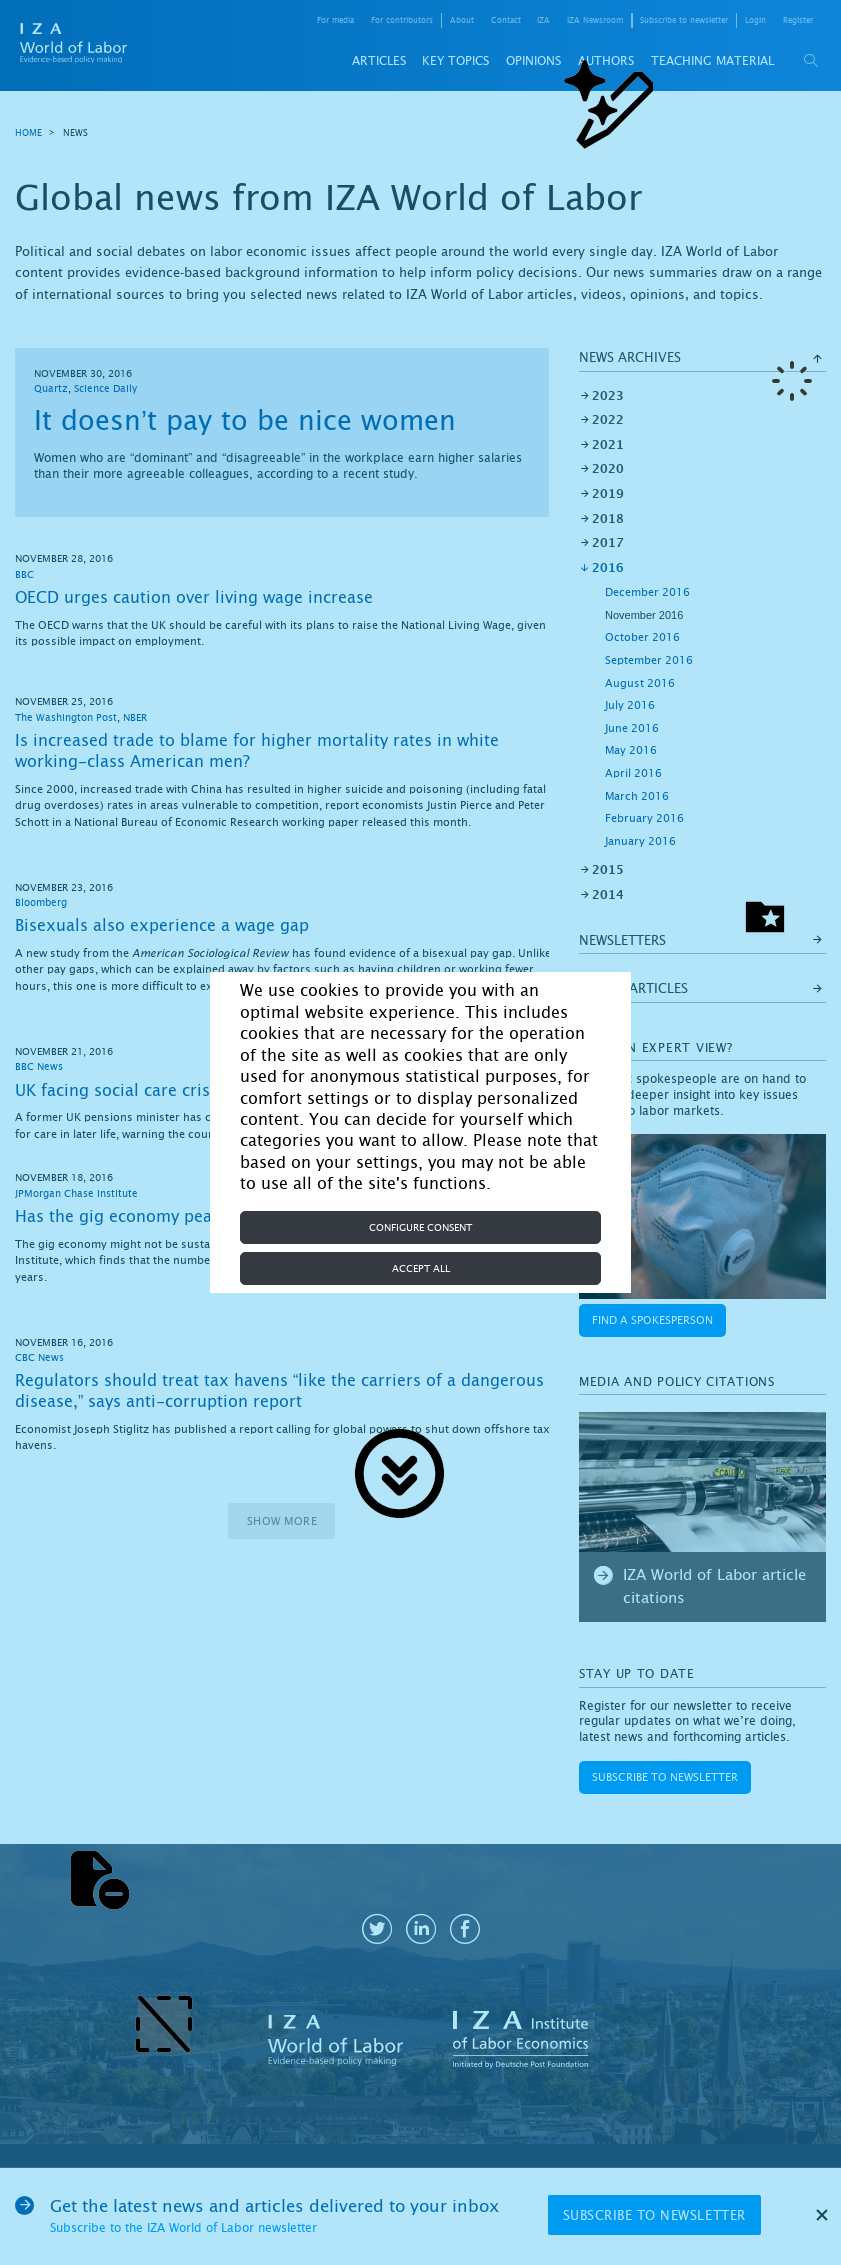  I want to click on edit with AI assistance, so click(611, 107).